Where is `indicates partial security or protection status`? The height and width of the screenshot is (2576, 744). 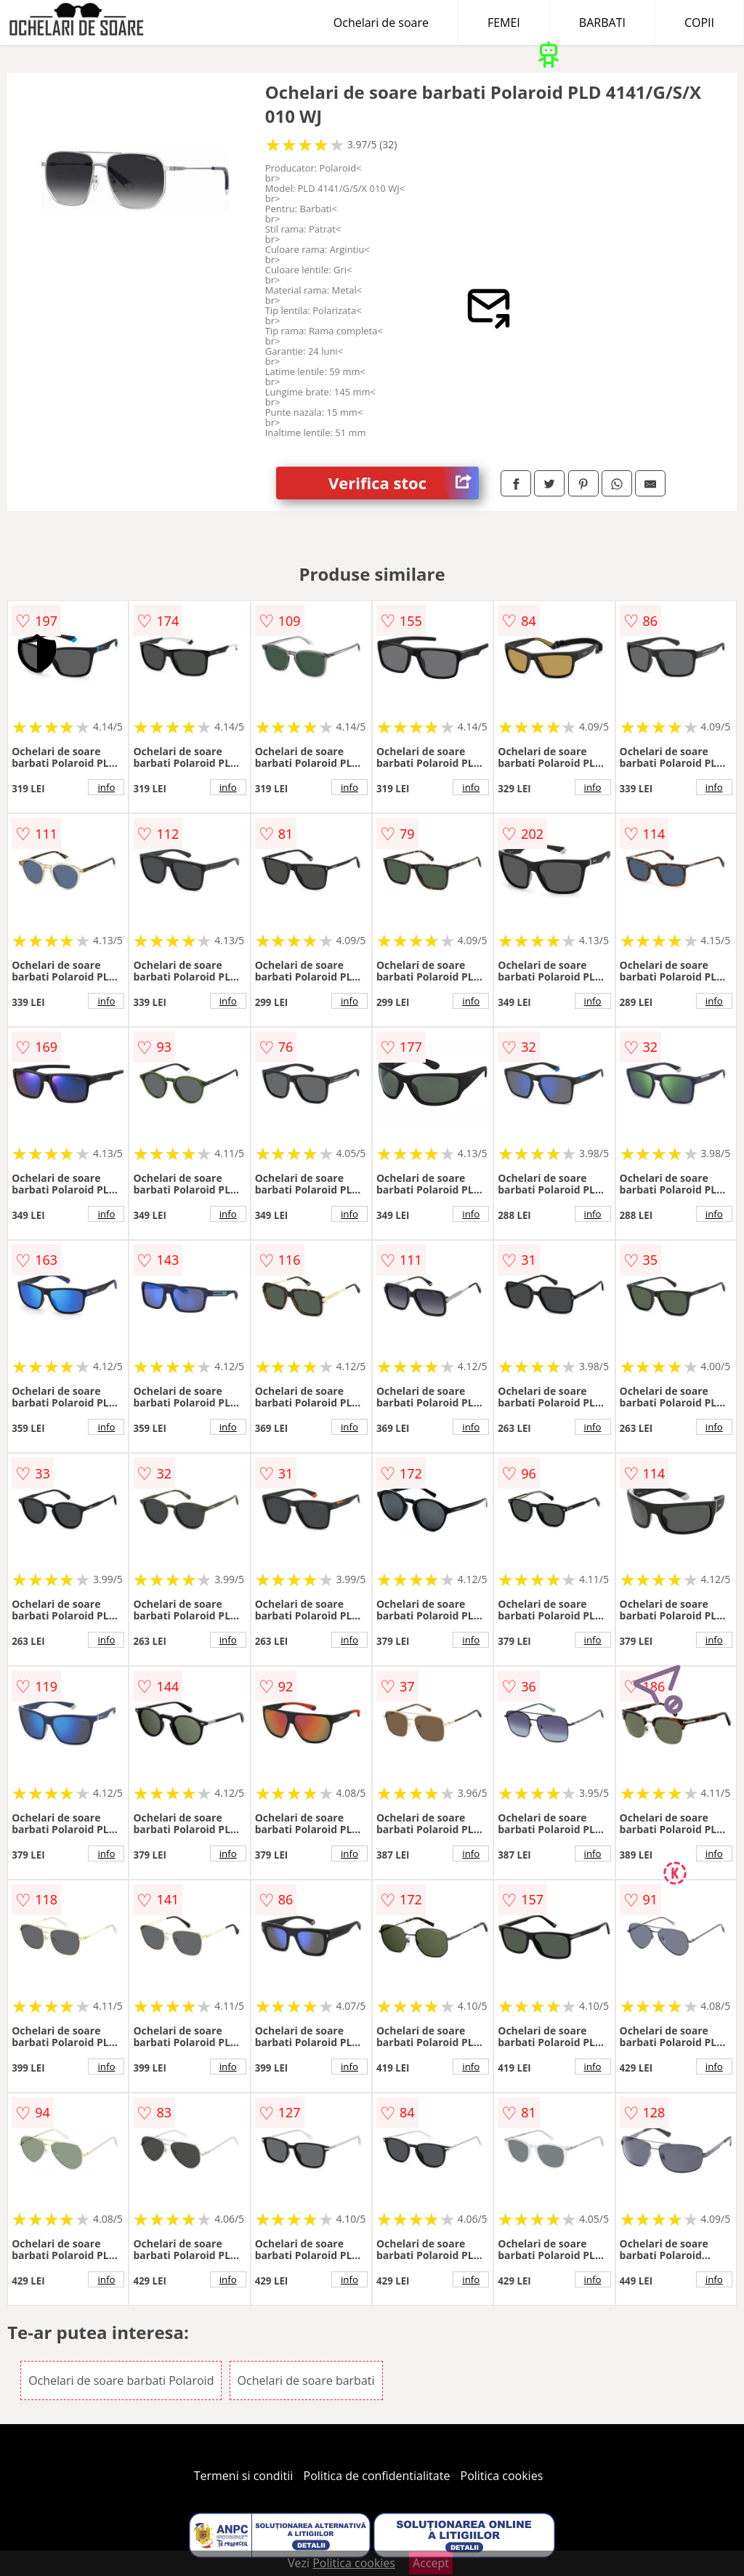
indicates partial security or protection status is located at coordinates (37, 653).